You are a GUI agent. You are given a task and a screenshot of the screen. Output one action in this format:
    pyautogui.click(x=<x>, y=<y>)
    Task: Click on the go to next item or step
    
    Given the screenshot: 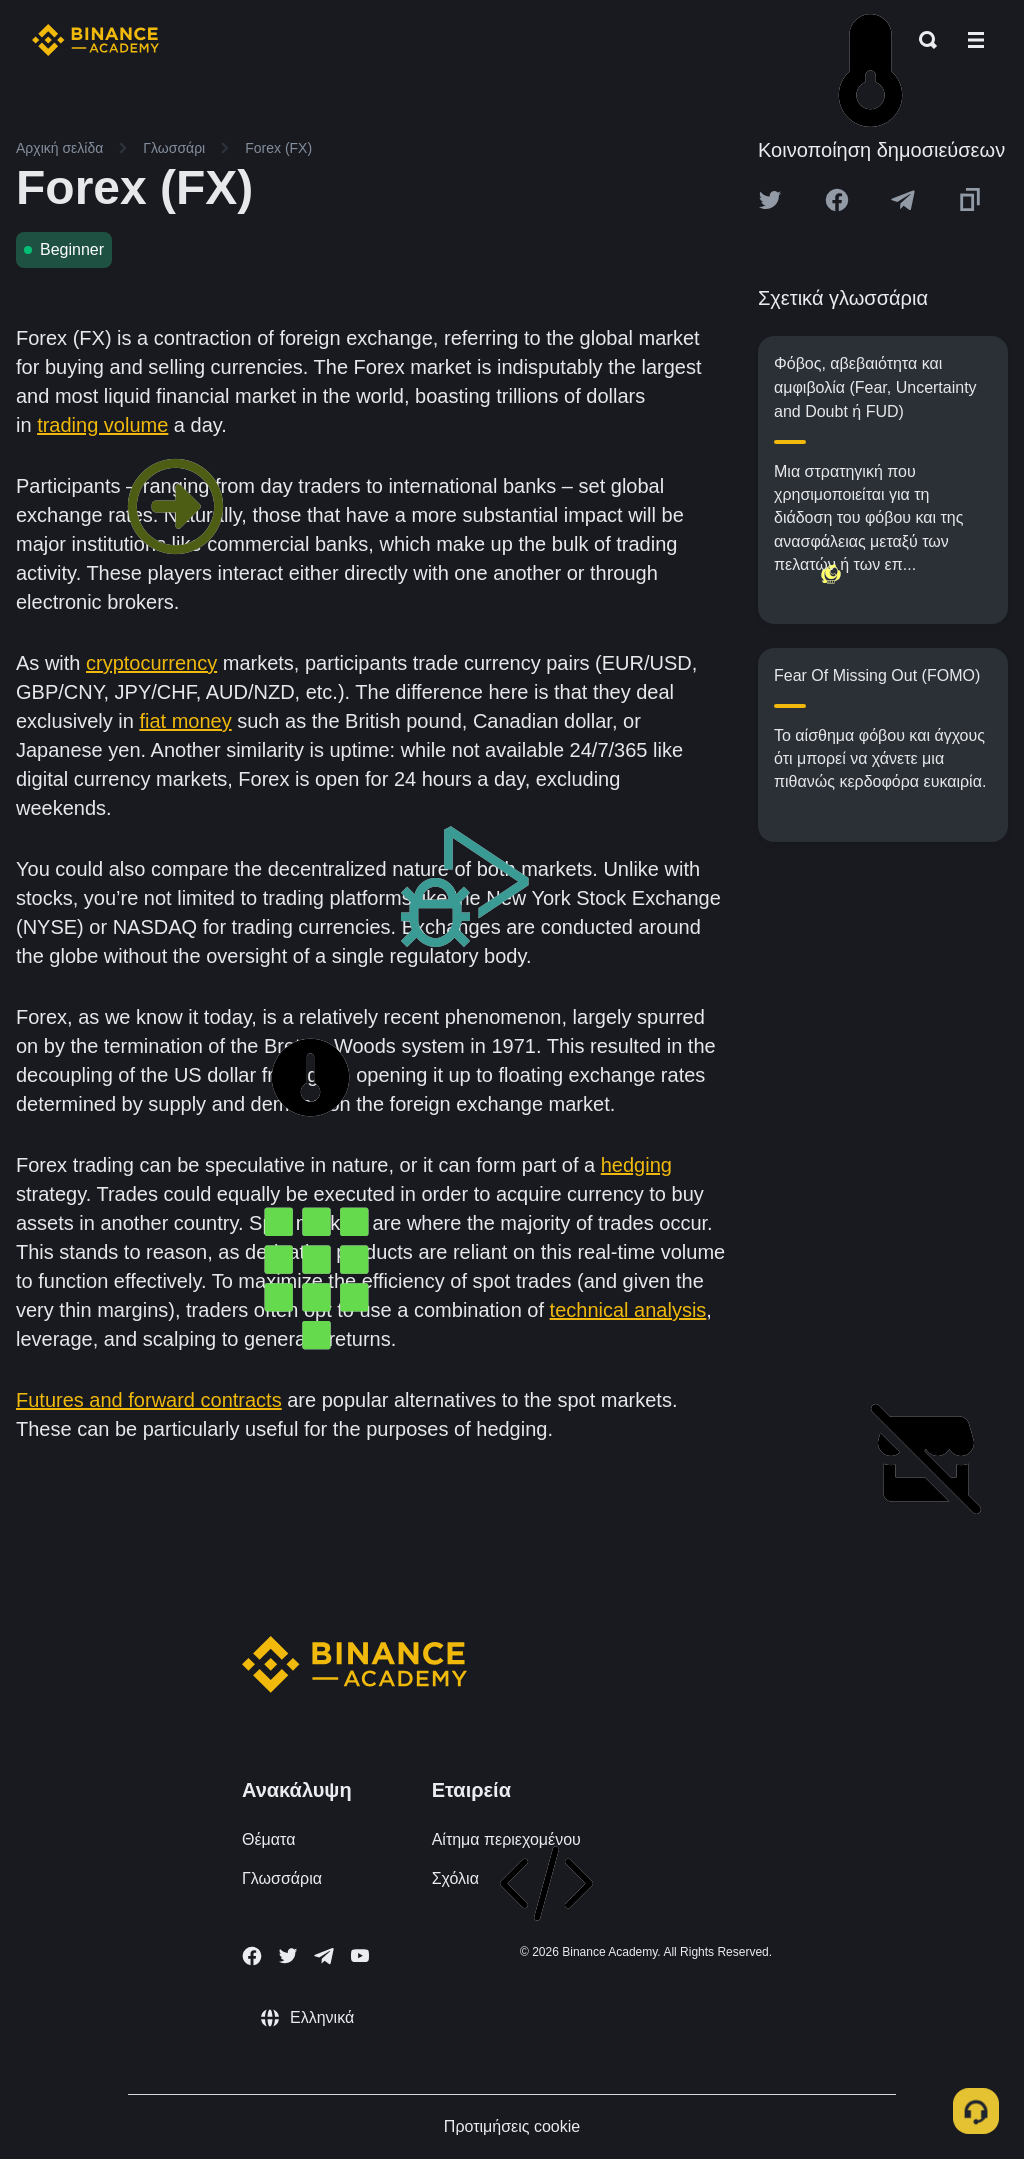 What is the action you would take?
    pyautogui.click(x=175, y=506)
    